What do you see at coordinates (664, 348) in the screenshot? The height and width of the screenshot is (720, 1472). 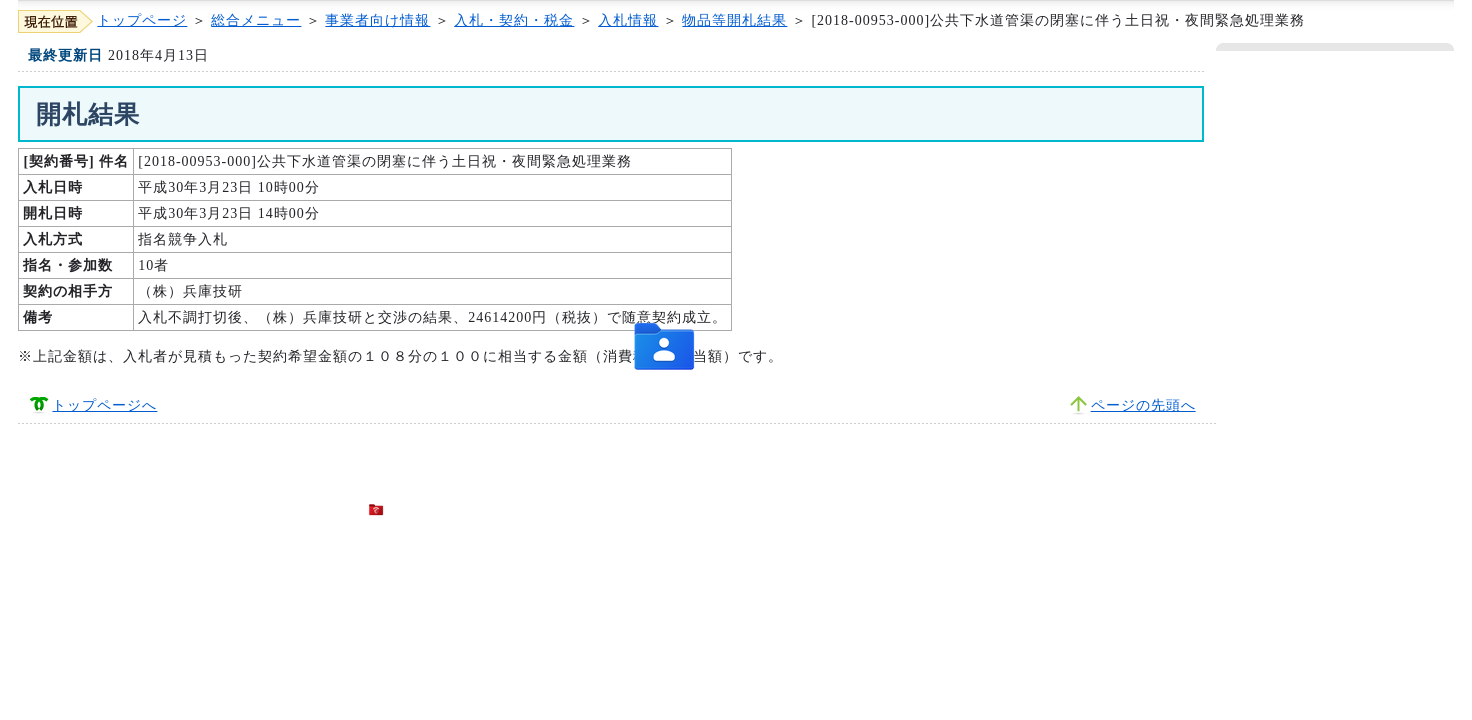 I see `open google contacts folder` at bounding box center [664, 348].